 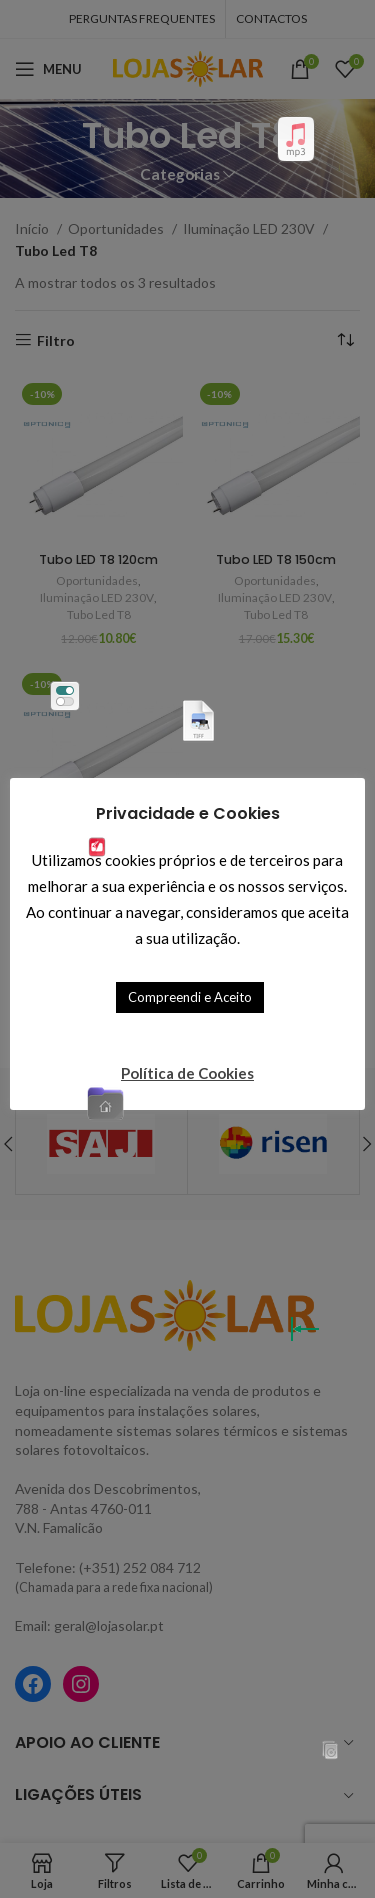 I want to click on an eps vector file, so click(x=97, y=847).